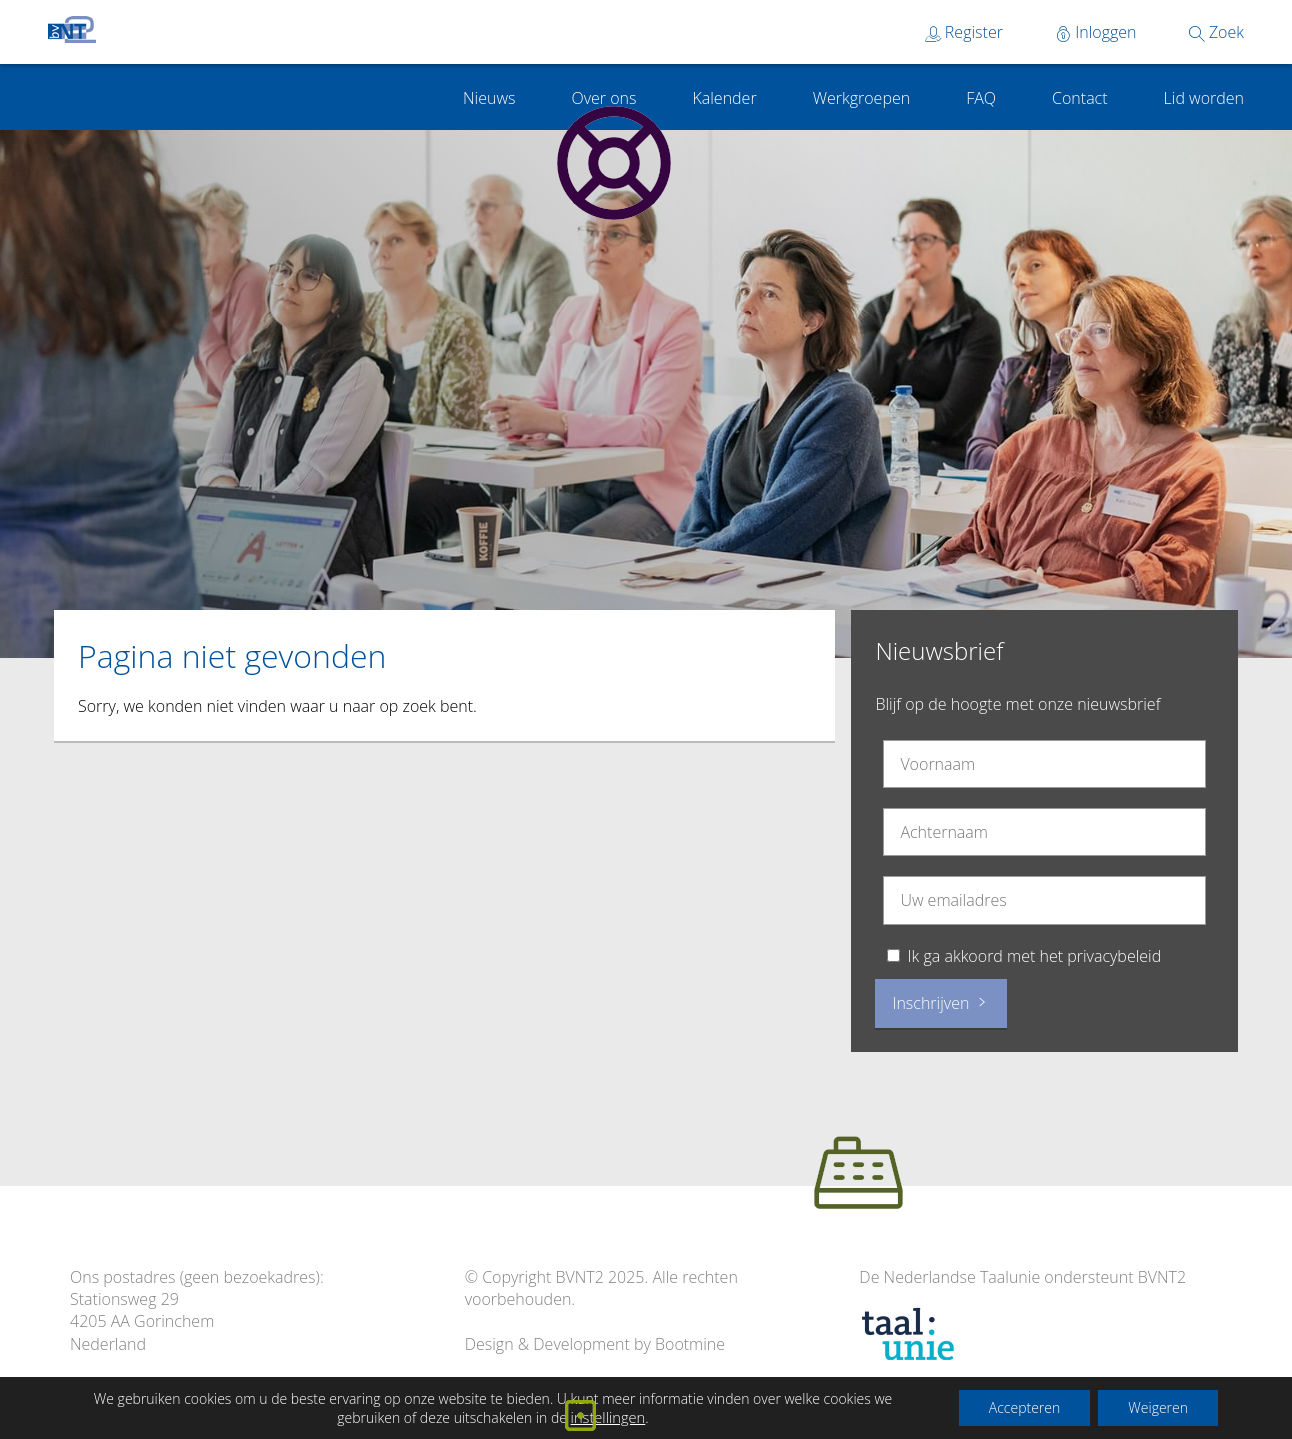 The height and width of the screenshot is (1439, 1292). Describe the element at coordinates (858, 1177) in the screenshot. I see `open point of sale system` at that location.